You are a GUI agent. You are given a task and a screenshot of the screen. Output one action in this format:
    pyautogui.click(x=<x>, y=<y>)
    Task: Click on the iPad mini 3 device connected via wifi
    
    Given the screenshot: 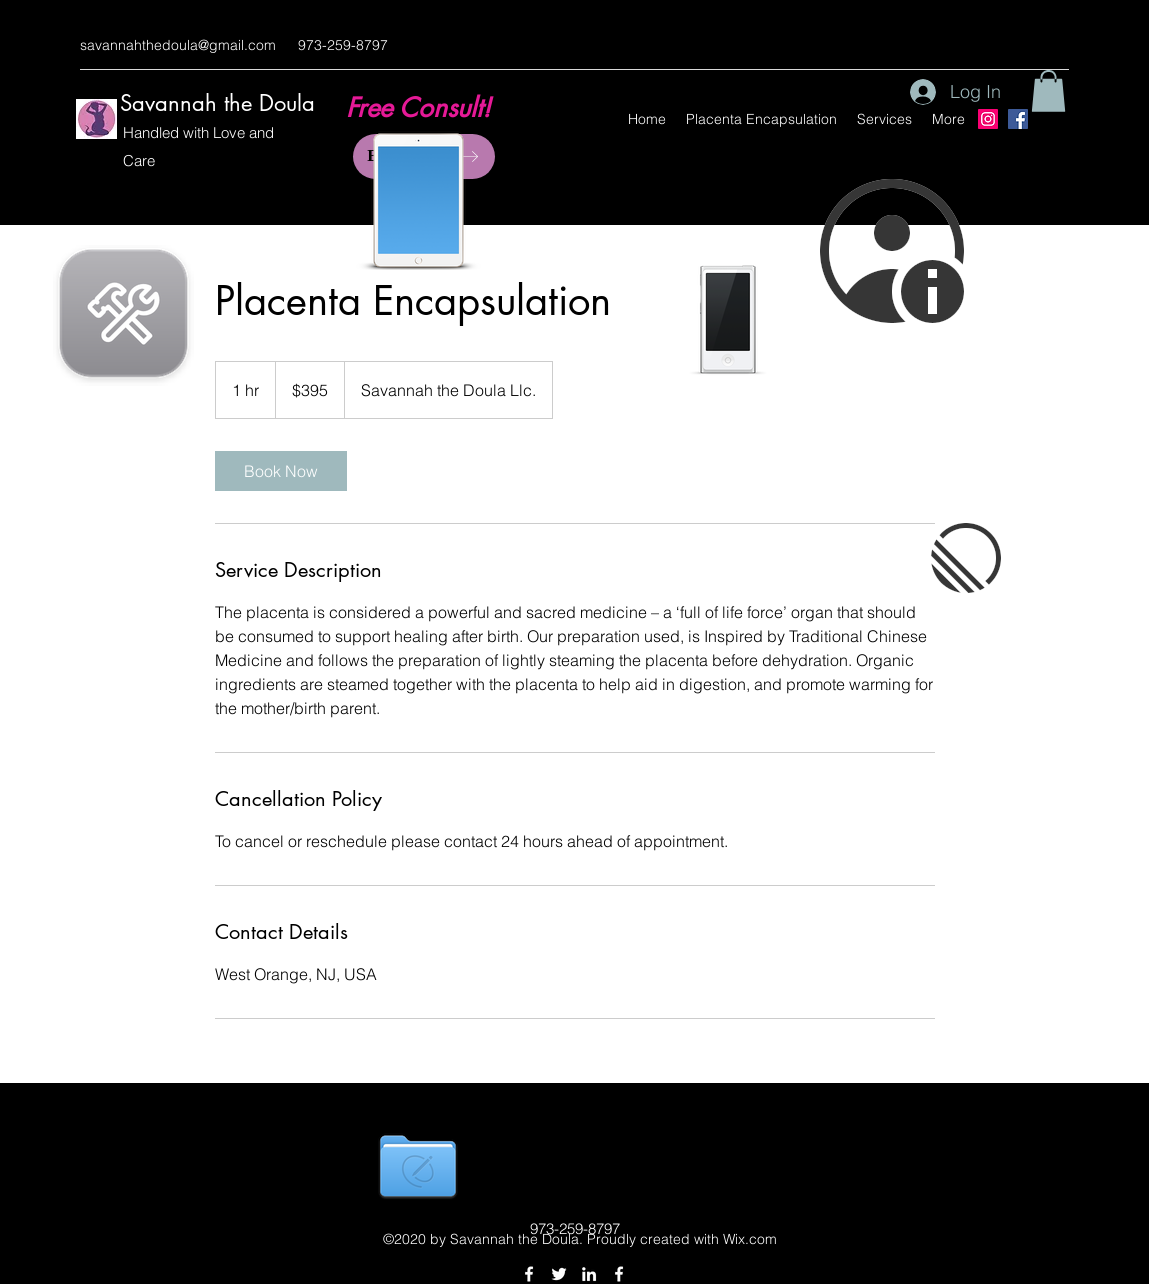 What is the action you would take?
    pyautogui.click(x=418, y=188)
    